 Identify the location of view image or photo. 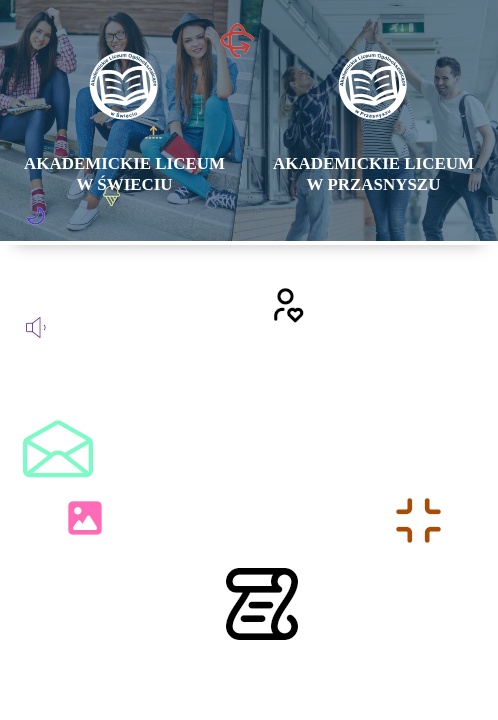
(85, 518).